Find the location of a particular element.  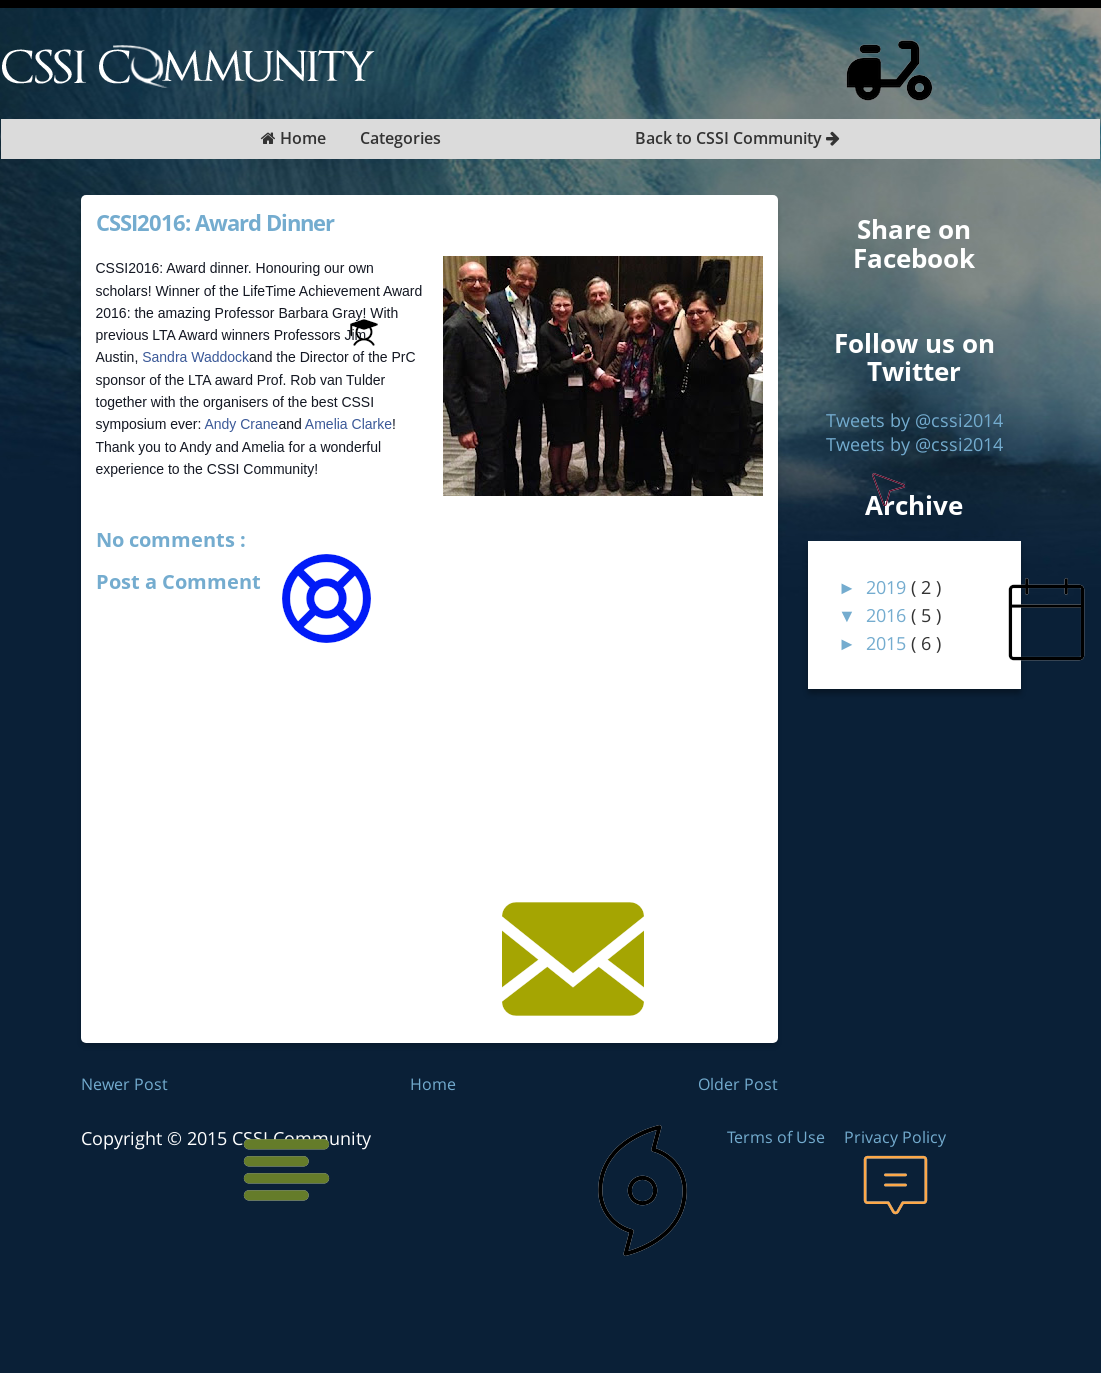

view calendar or schedule is located at coordinates (1046, 622).